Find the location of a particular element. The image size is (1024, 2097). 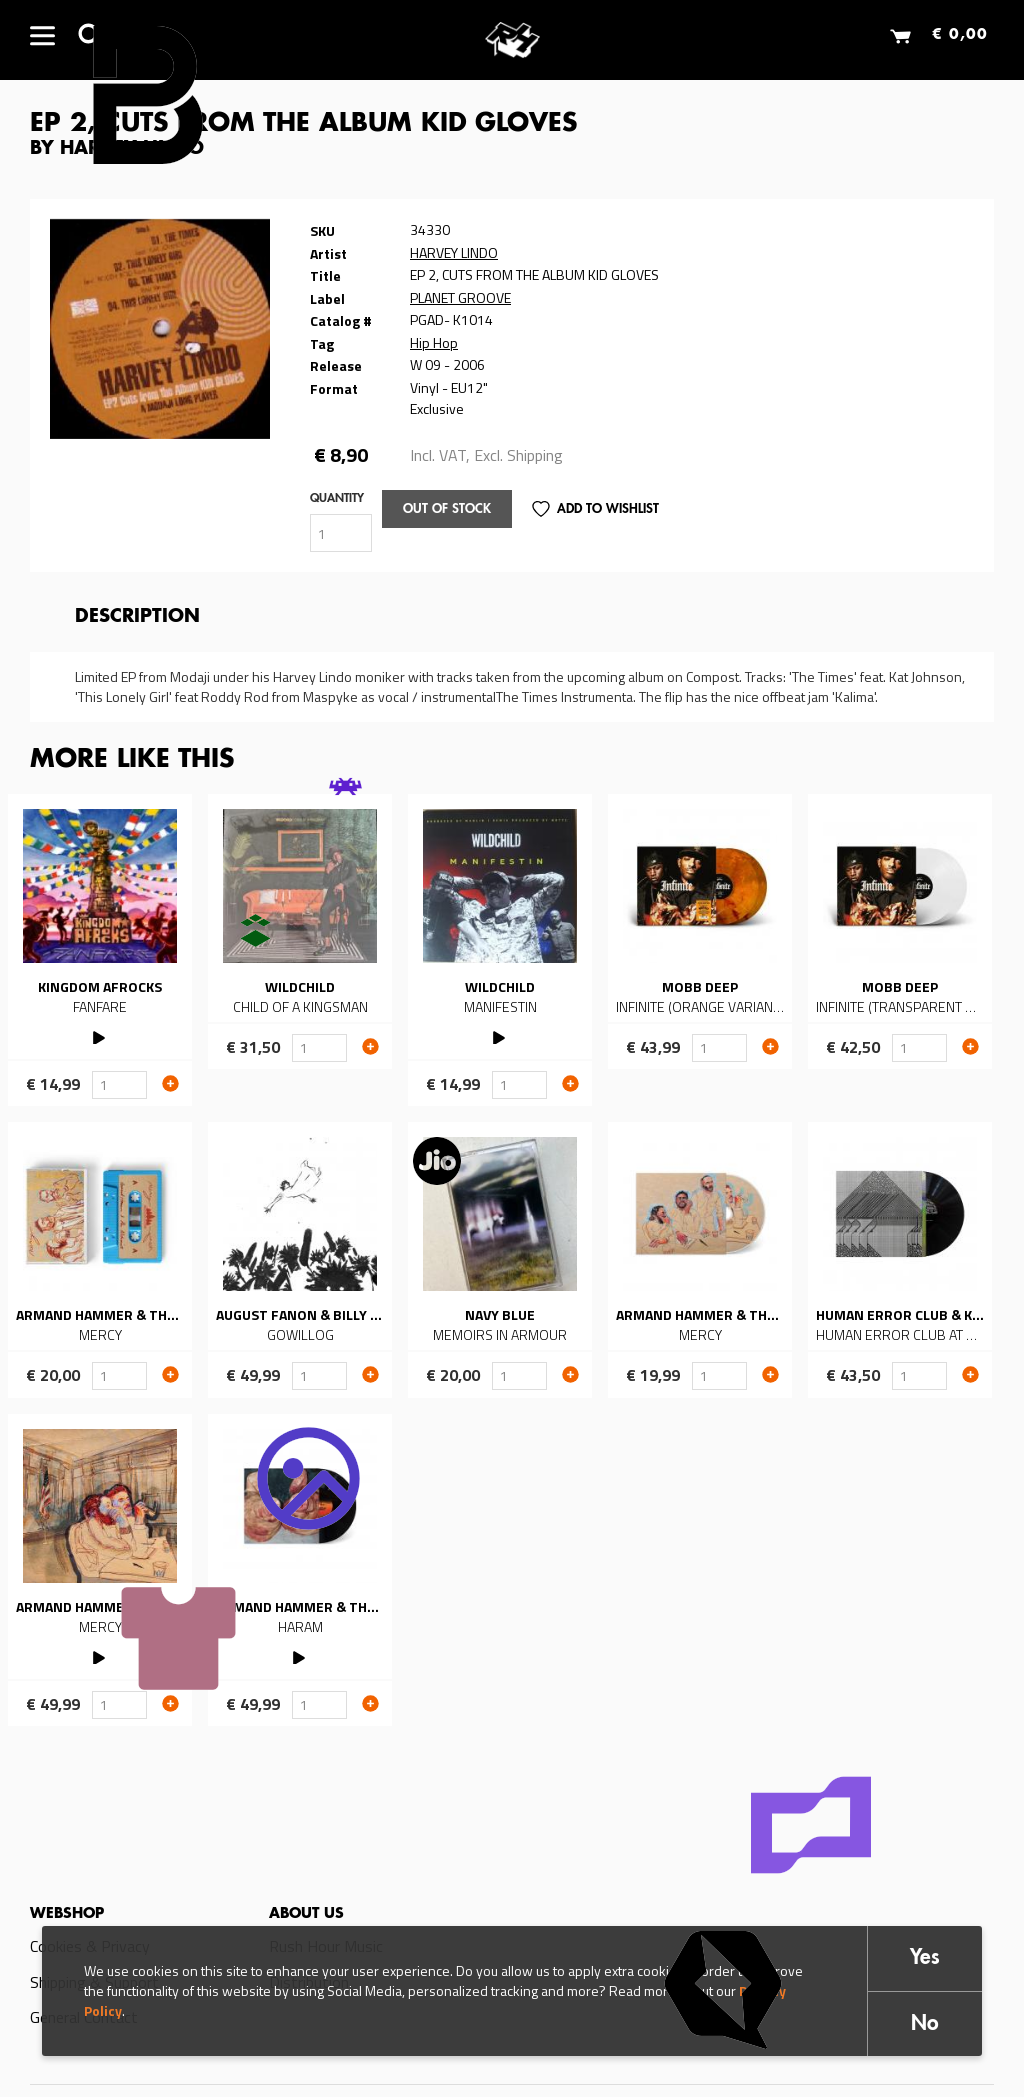

brenntag company logo is located at coordinates (148, 95).